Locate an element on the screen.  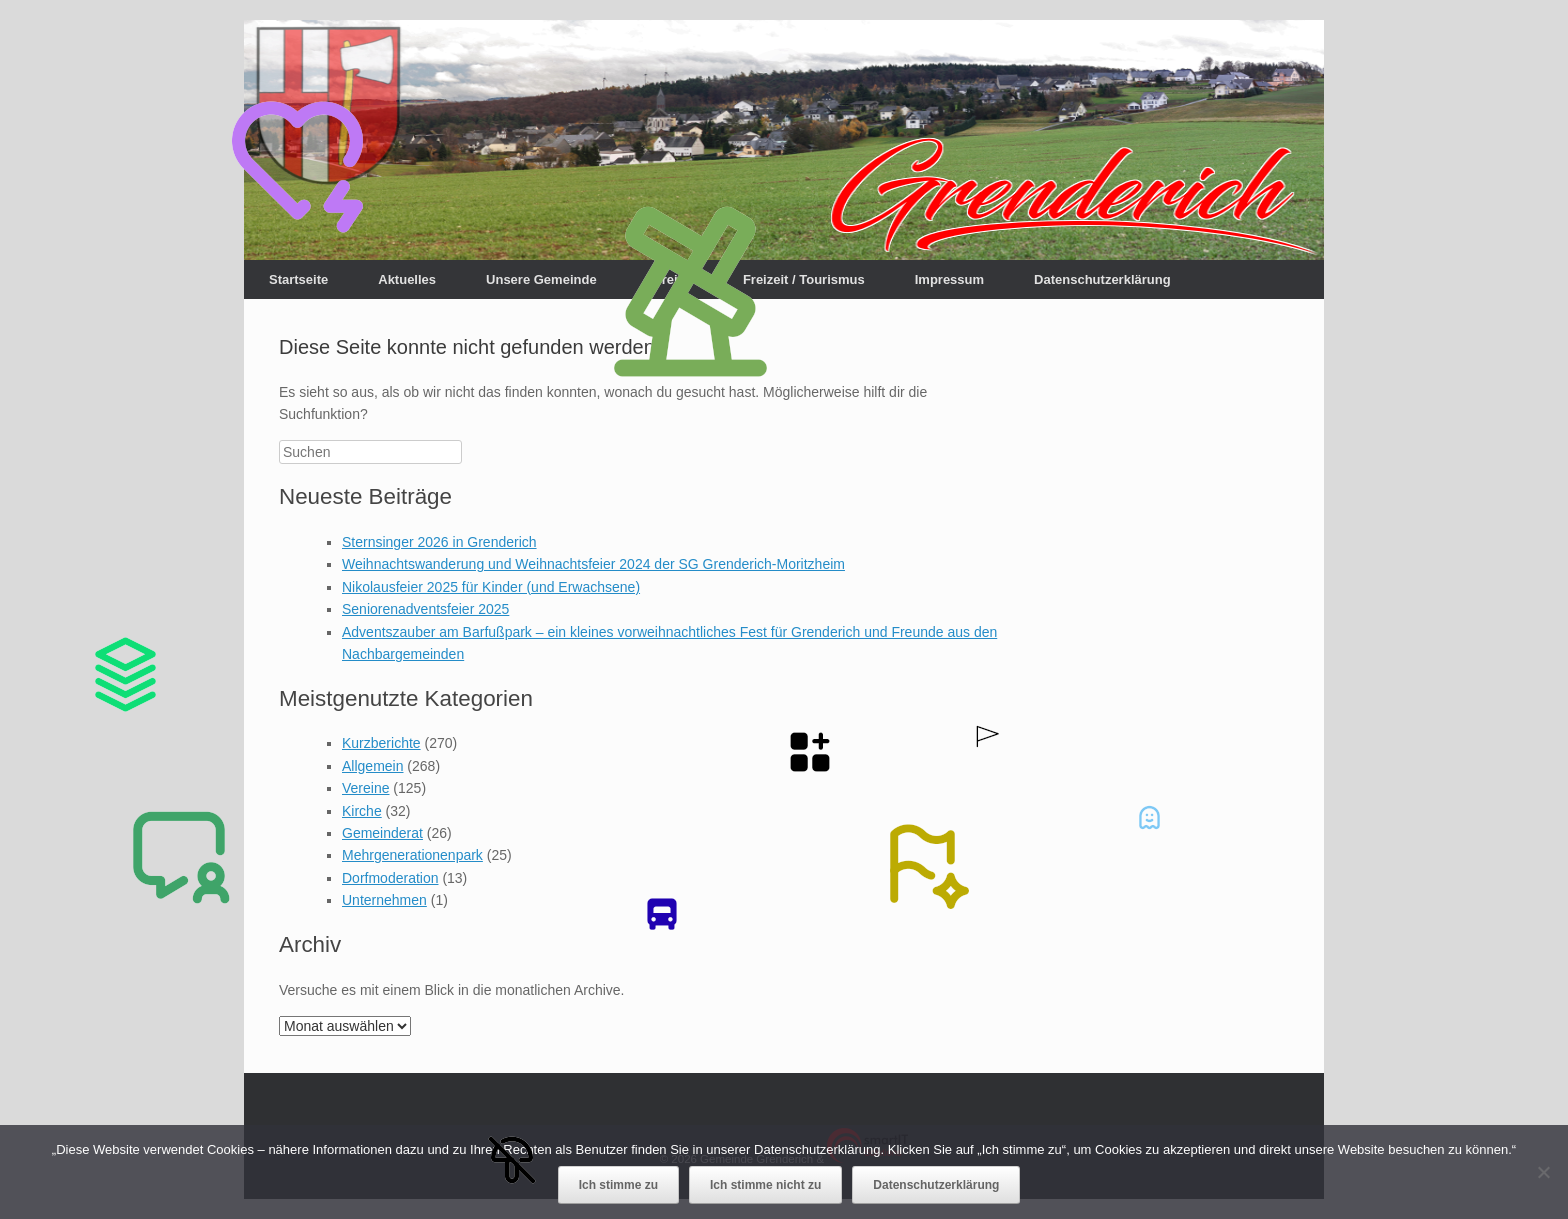
flag content for AI review or processing is located at coordinates (922, 862).